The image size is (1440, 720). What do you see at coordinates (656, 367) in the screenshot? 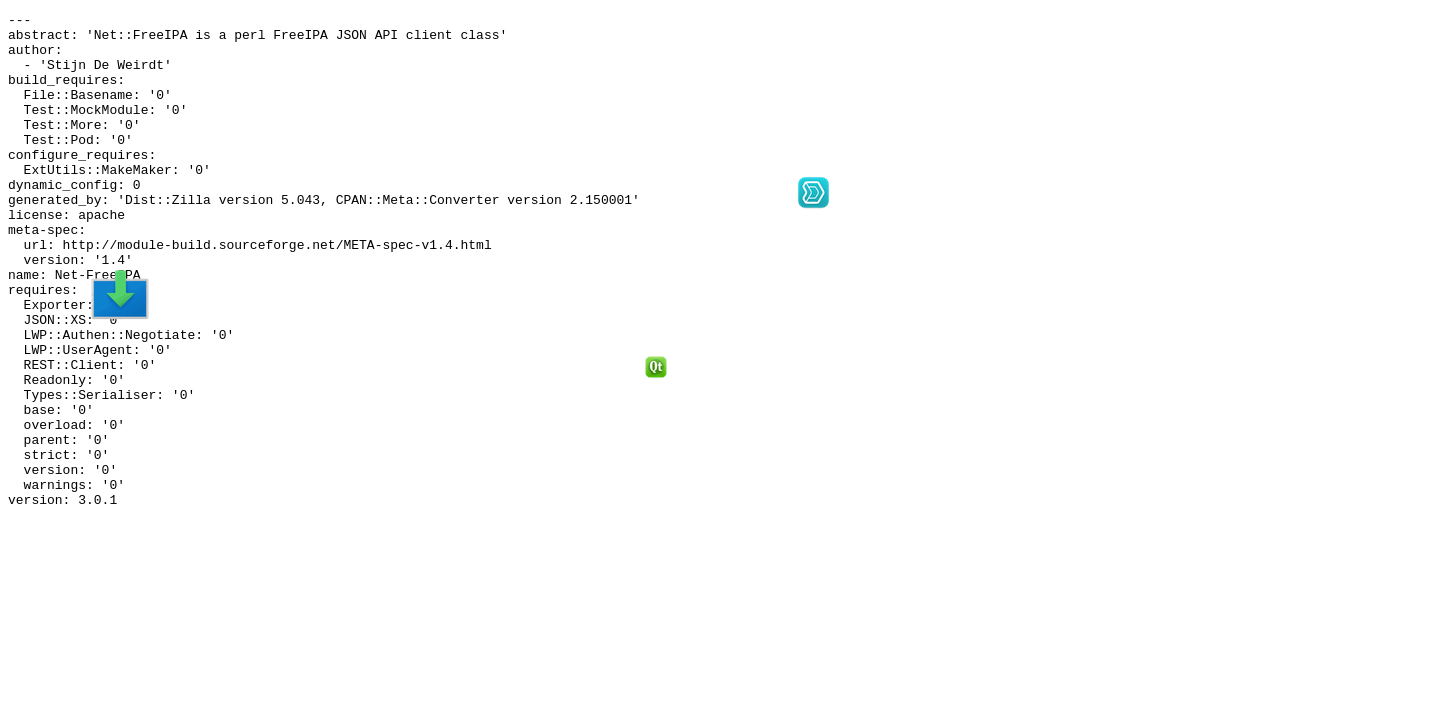
I see `open qt linguist translation tool` at bounding box center [656, 367].